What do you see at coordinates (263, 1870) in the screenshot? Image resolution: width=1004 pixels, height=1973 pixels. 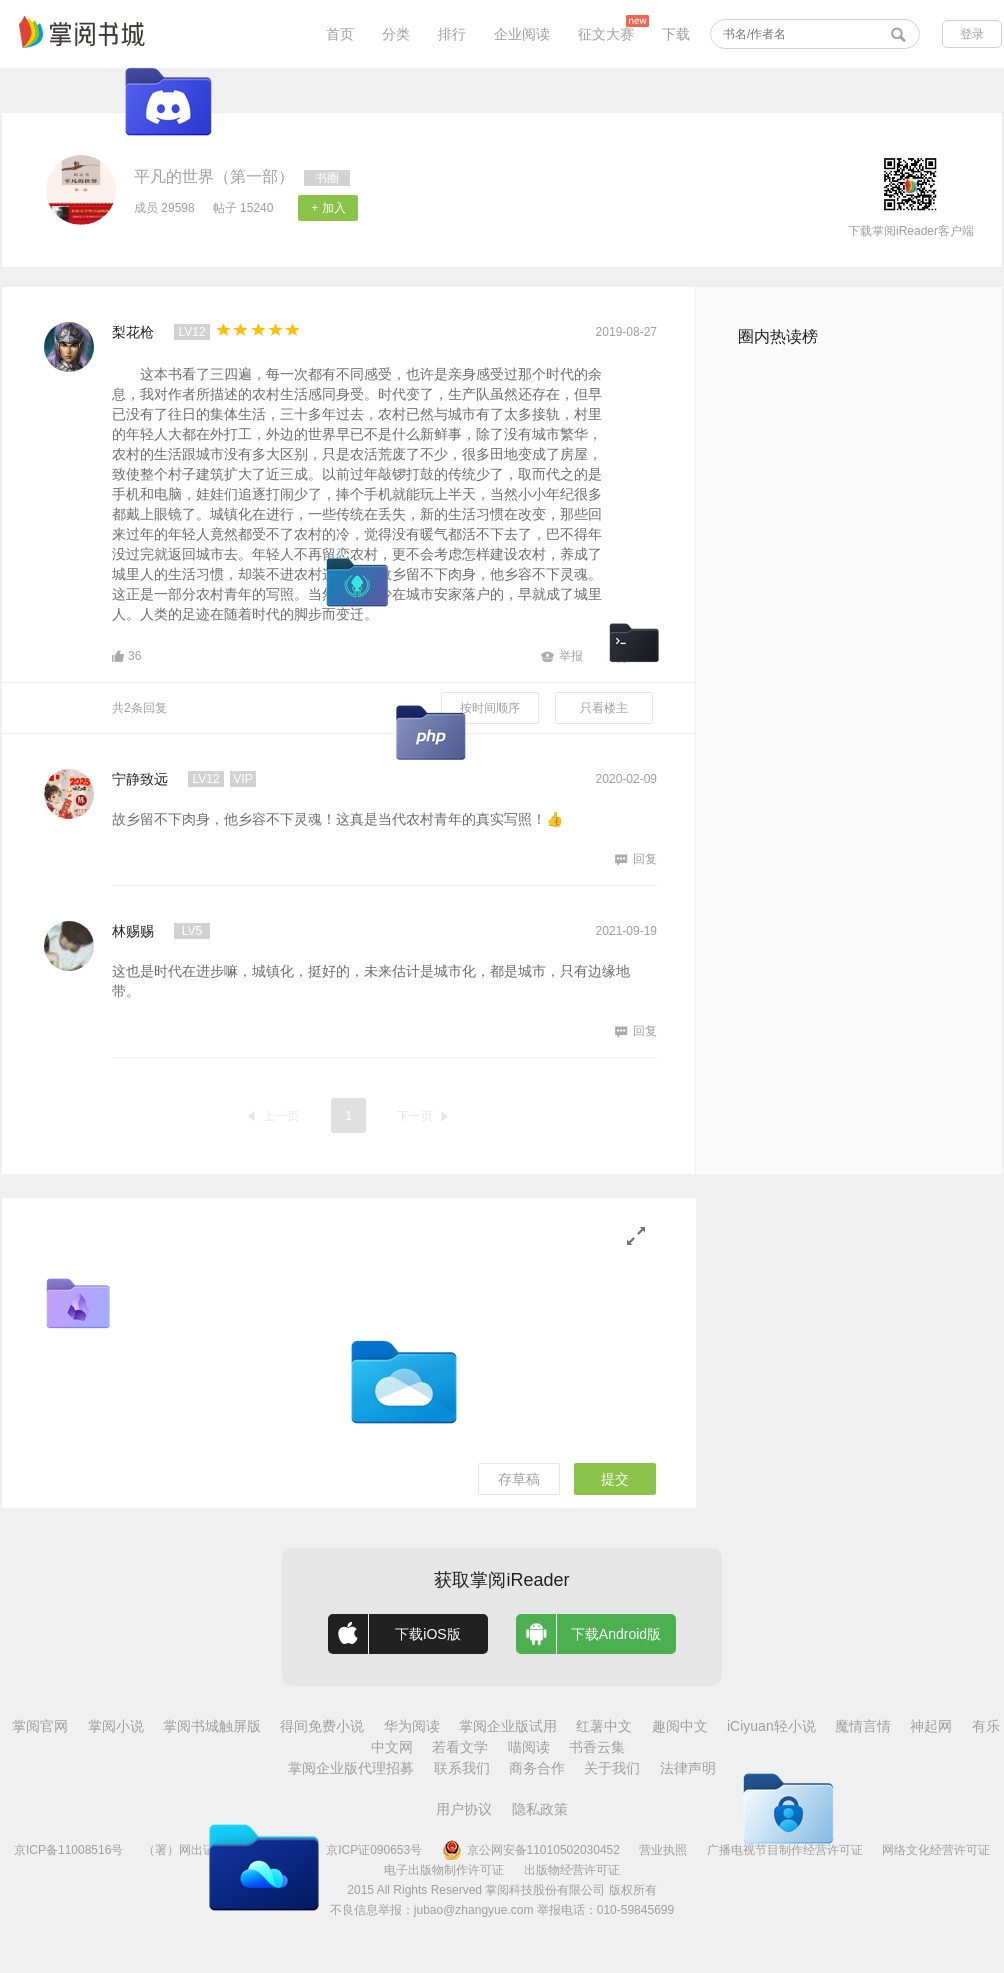 I see `open wondershare document cloud folder` at bounding box center [263, 1870].